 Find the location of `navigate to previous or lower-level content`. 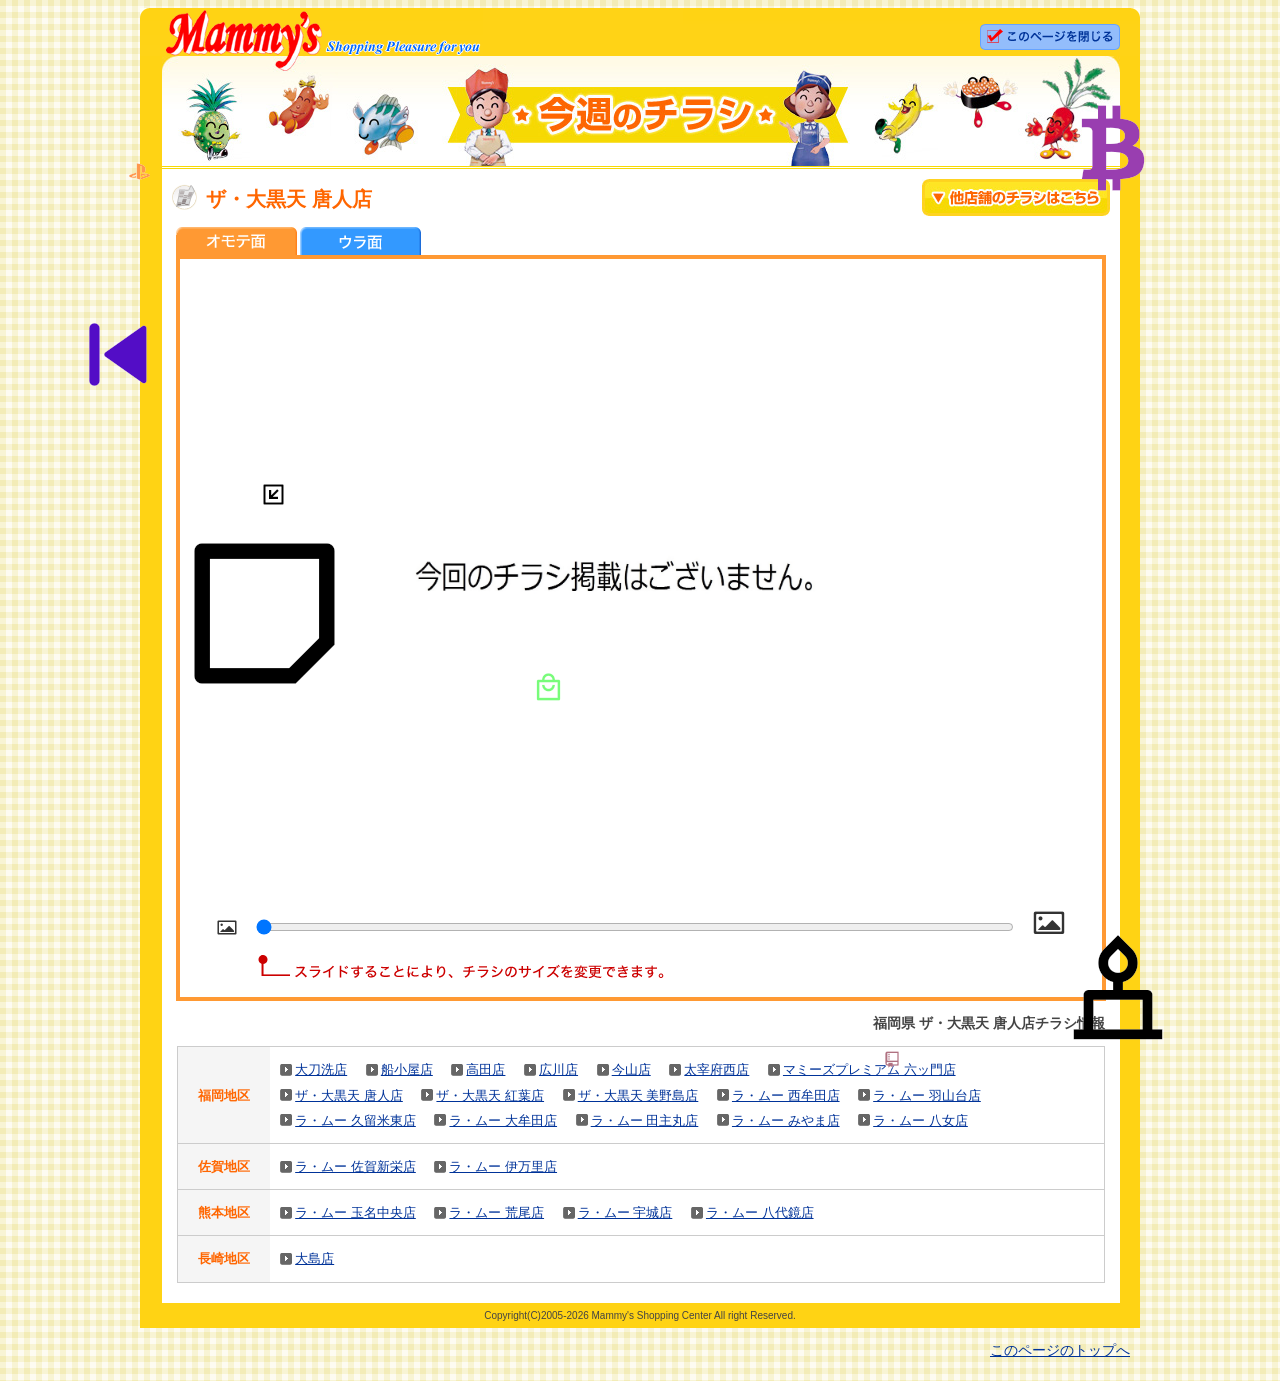

navigate to previous or lower-level content is located at coordinates (273, 494).